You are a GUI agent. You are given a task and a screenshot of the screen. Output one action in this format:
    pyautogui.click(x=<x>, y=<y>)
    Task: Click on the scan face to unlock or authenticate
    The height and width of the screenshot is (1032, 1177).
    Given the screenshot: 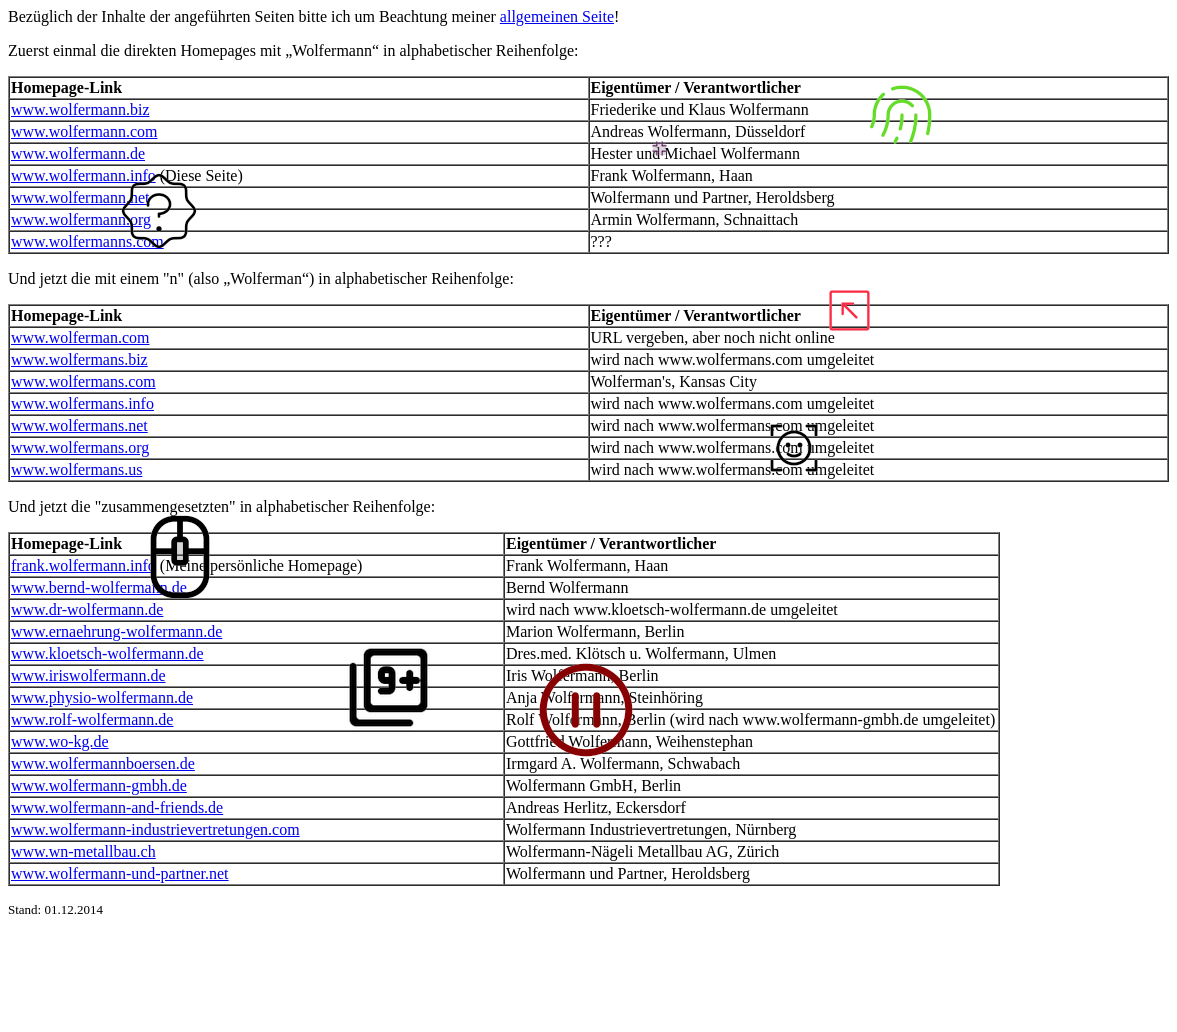 What is the action you would take?
    pyautogui.click(x=794, y=448)
    